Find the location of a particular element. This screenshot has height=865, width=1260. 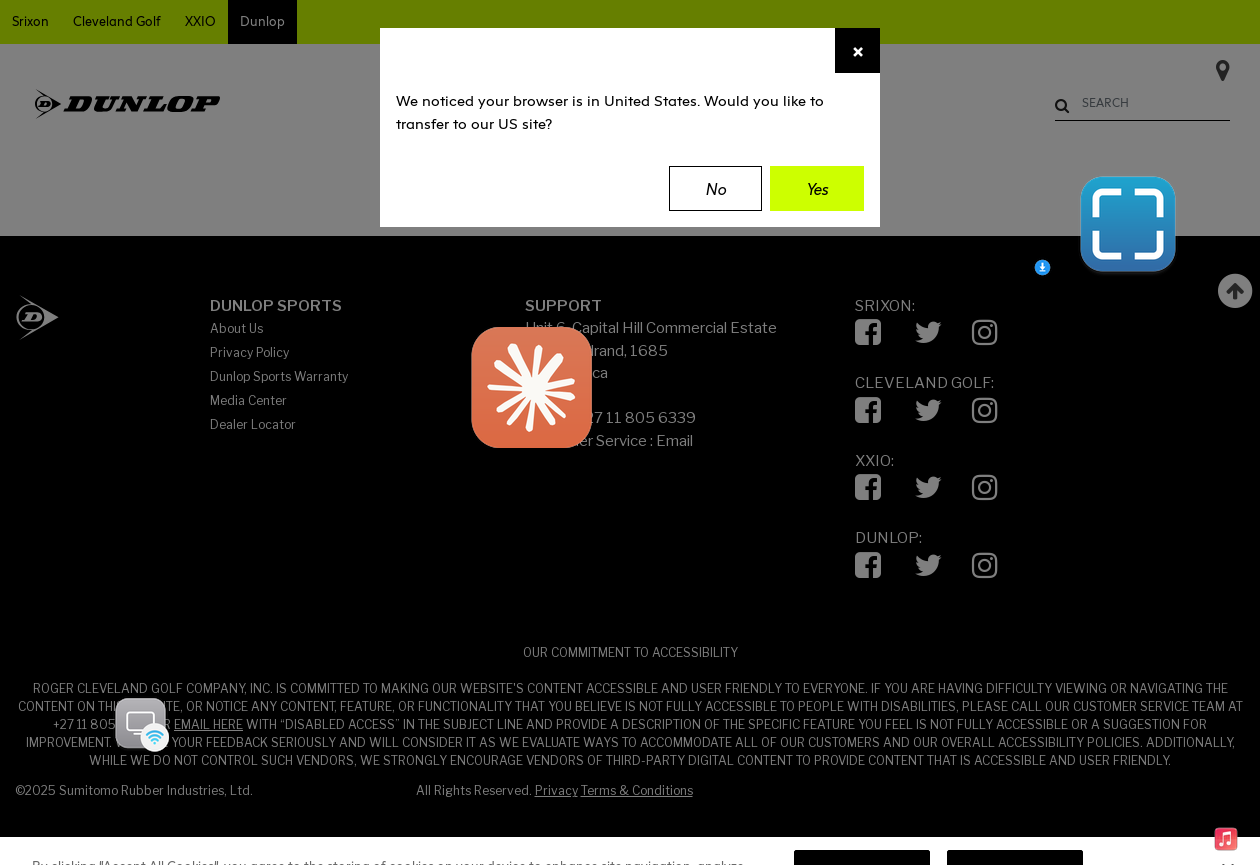

indicates a downloaded or downloading file is located at coordinates (1042, 267).